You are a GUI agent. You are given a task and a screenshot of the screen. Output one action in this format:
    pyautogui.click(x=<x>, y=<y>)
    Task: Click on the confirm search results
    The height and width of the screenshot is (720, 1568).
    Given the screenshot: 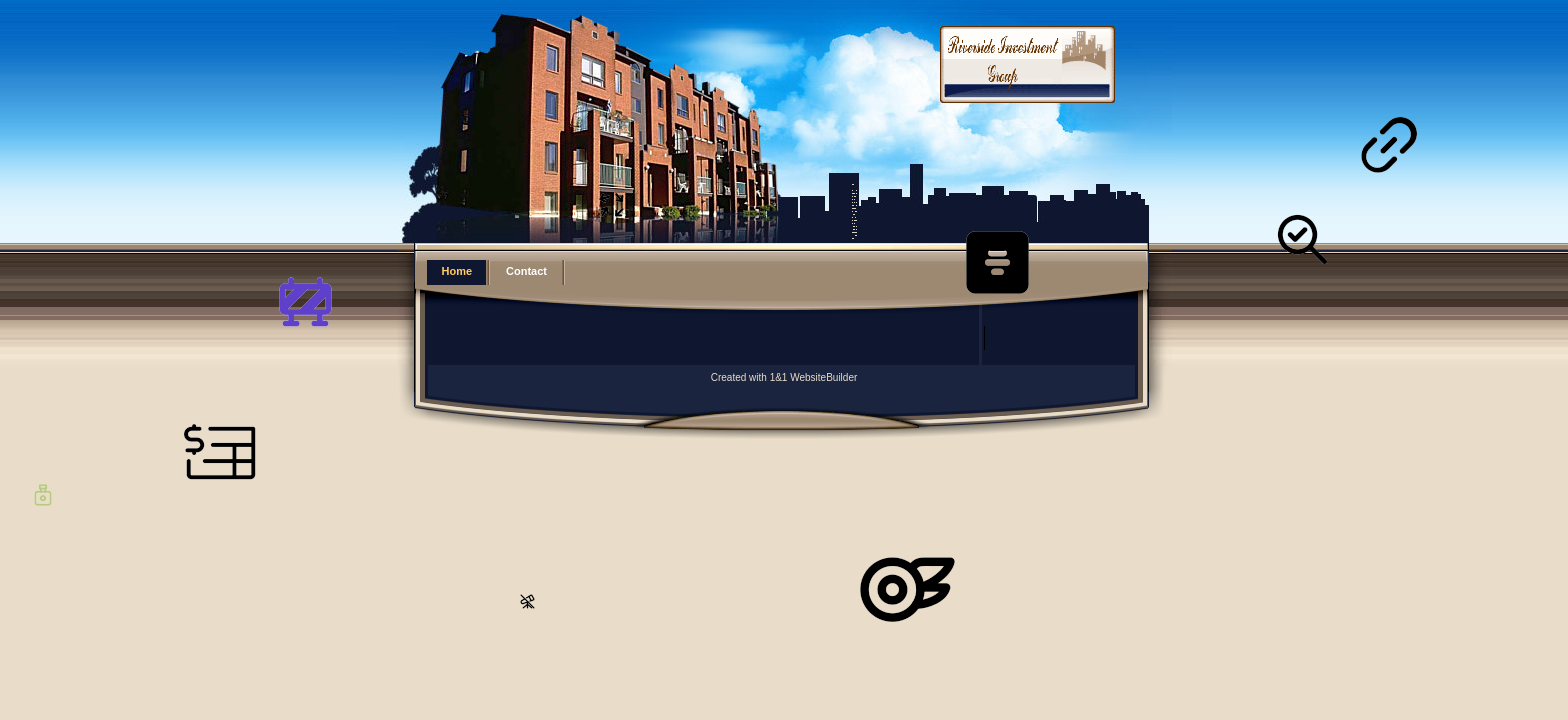 What is the action you would take?
    pyautogui.click(x=1302, y=239)
    